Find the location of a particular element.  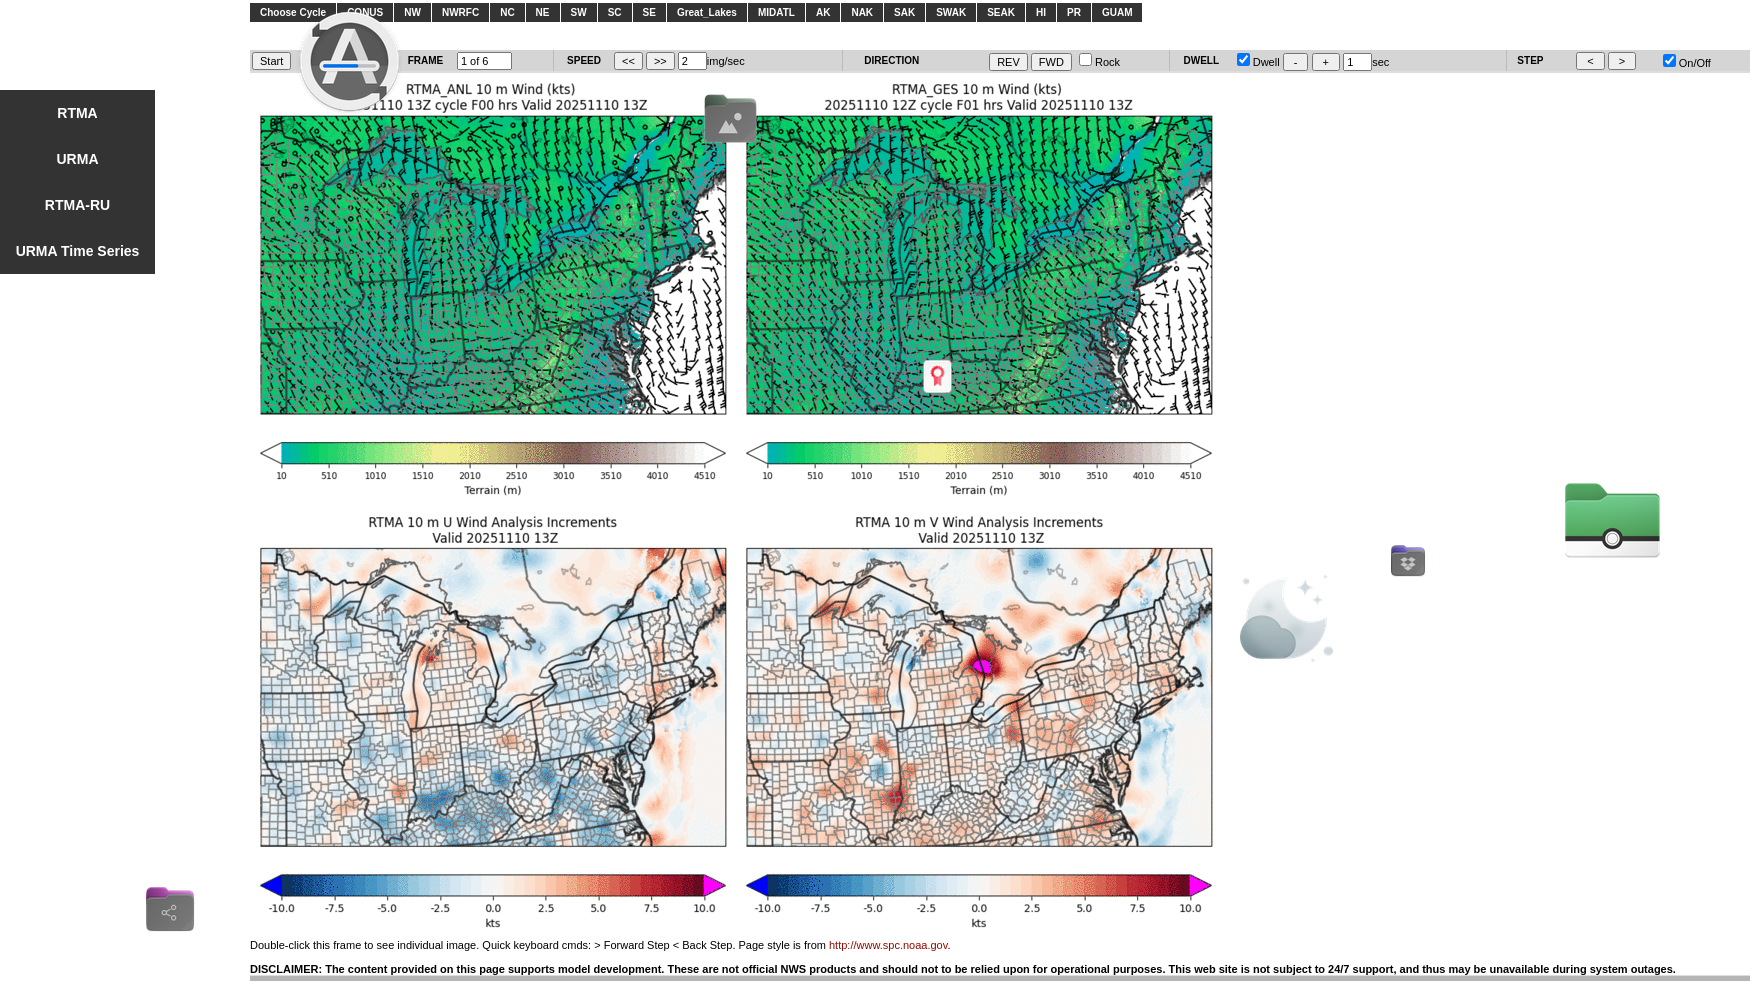

access your public shared folder is located at coordinates (170, 909).